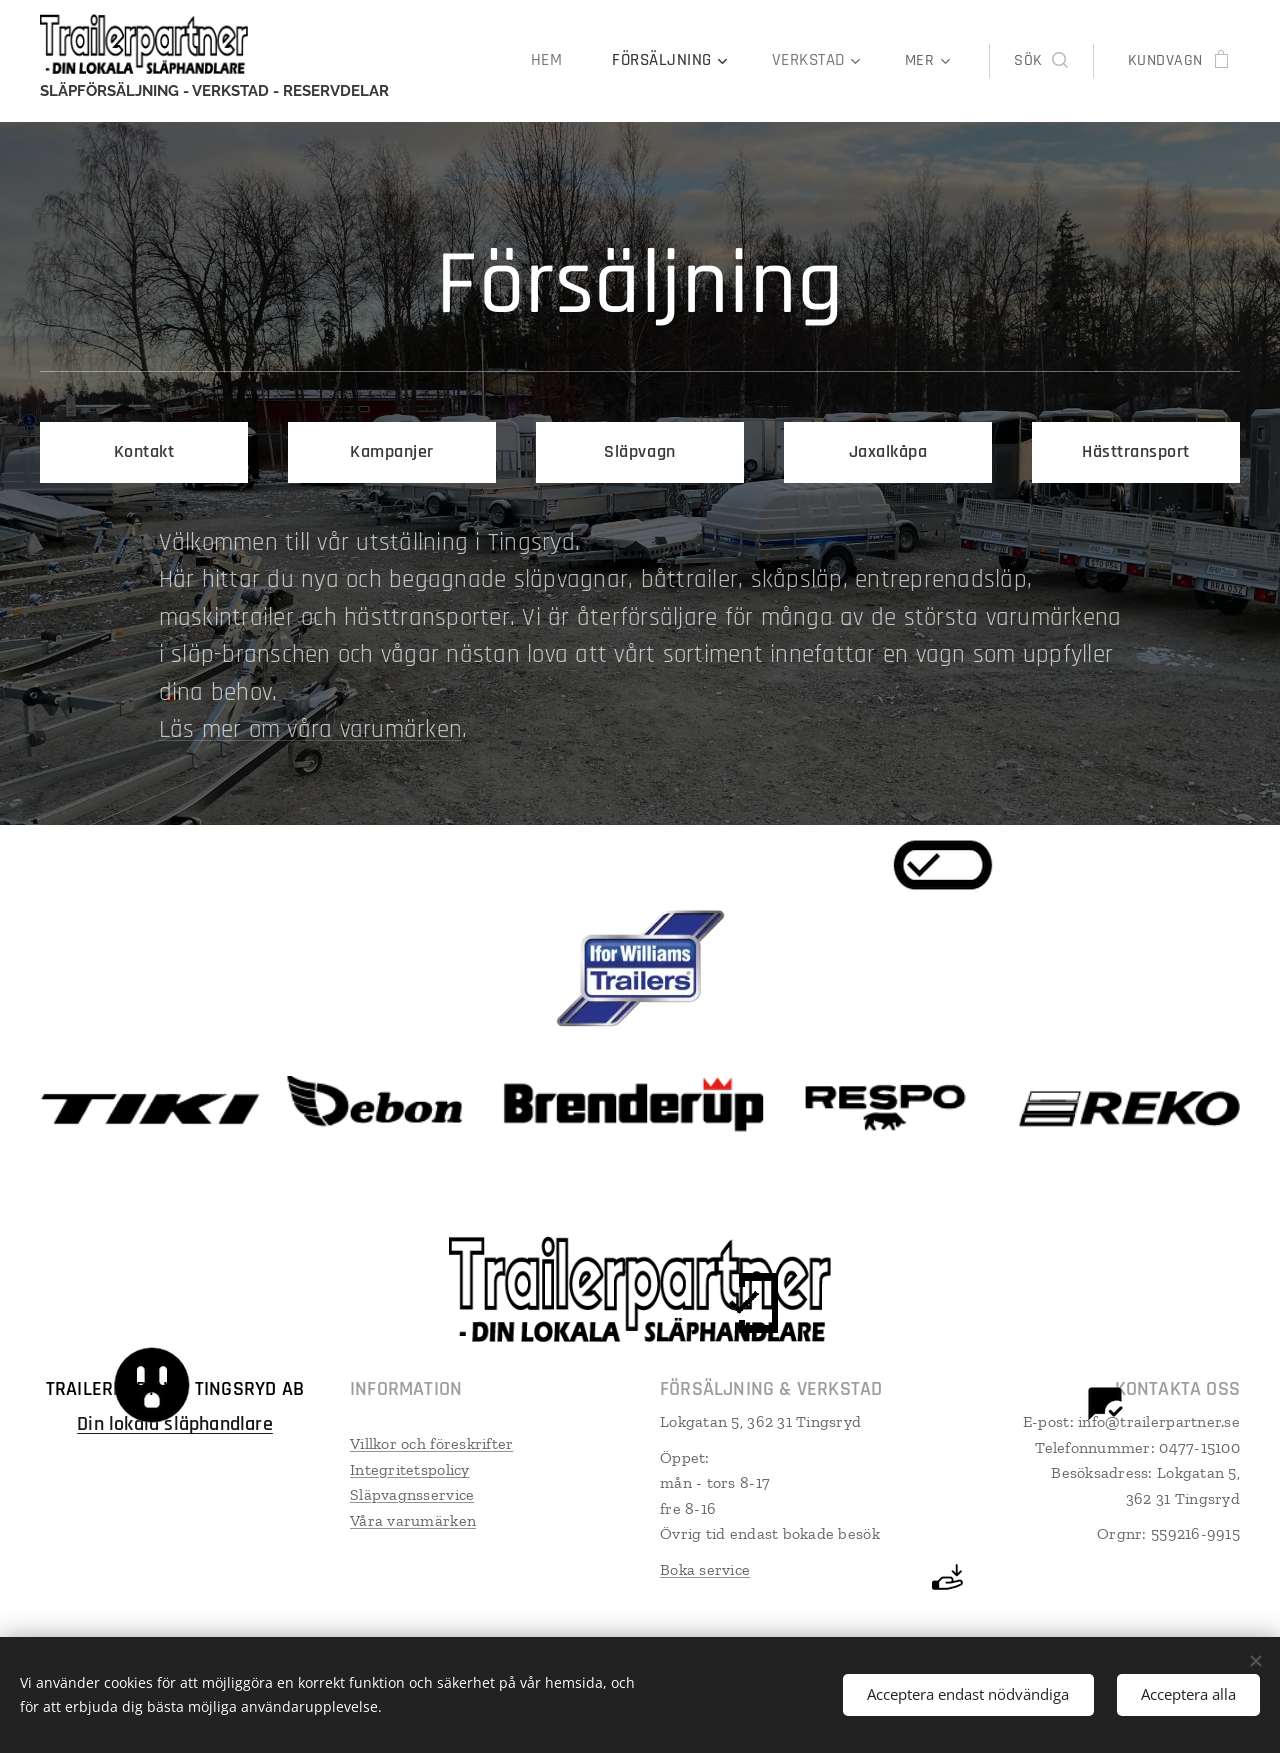  Describe the element at coordinates (152, 1385) in the screenshot. I see `indicates an electrical outlet or power socket` at that location.